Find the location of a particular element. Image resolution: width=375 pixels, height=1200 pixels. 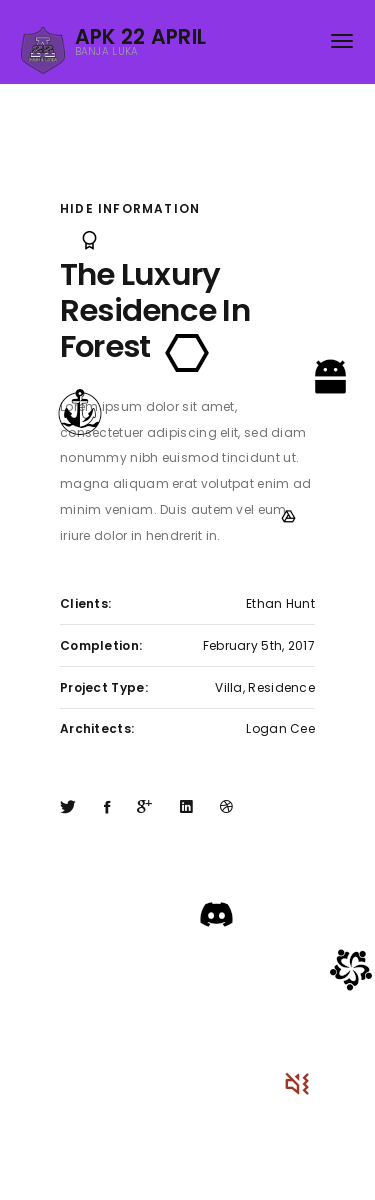

view achievements or awards is located at coordinates (89, 240).